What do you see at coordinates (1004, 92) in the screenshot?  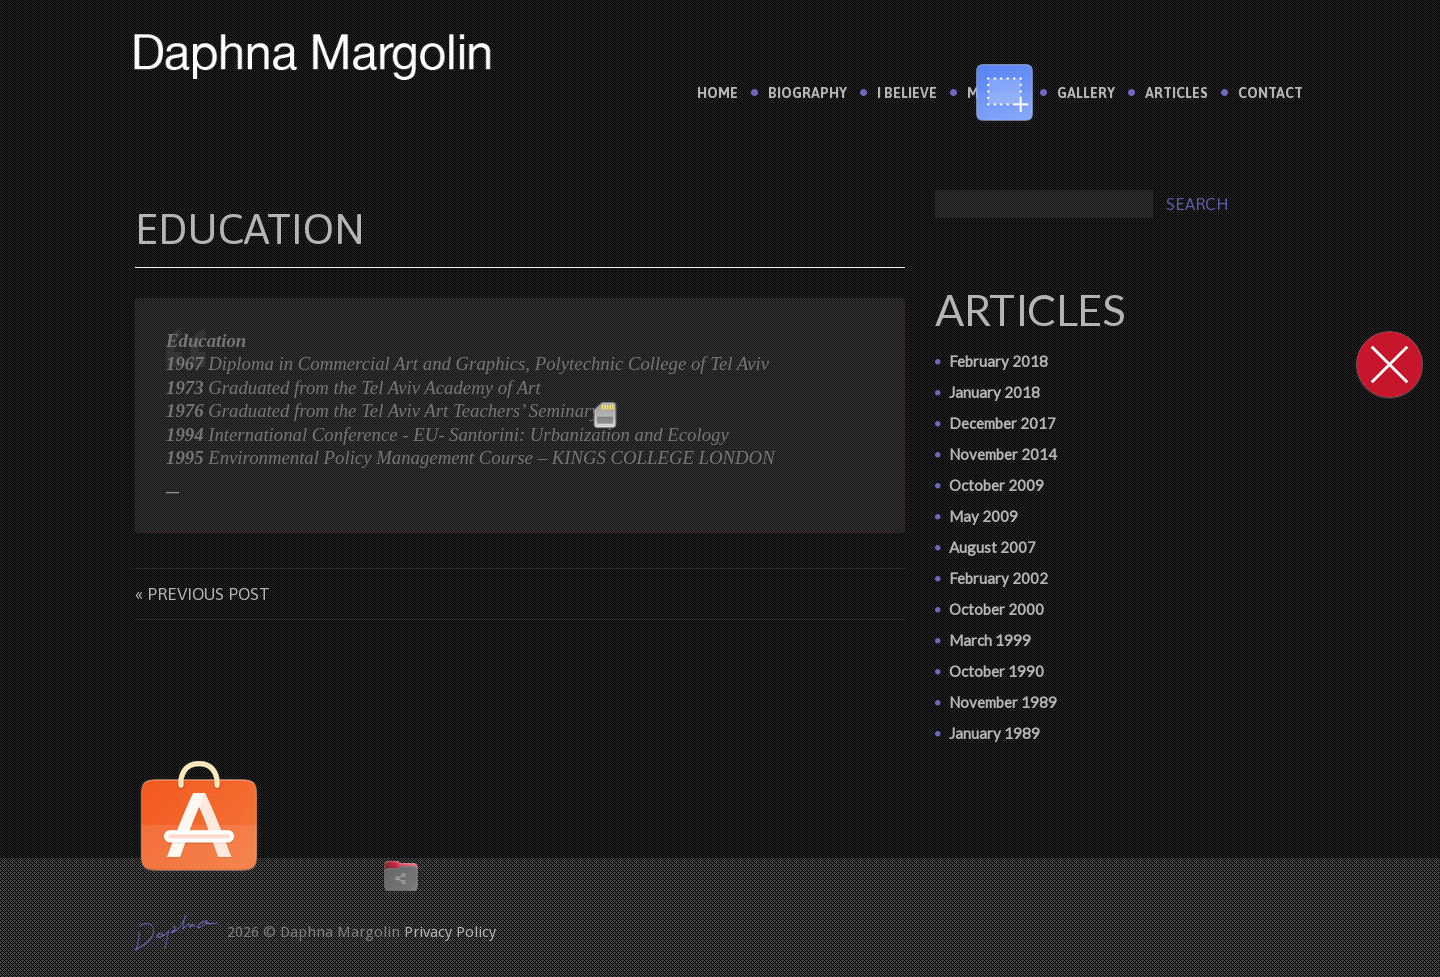 I see `take a screenshot` at bounding box center [1004, 92].